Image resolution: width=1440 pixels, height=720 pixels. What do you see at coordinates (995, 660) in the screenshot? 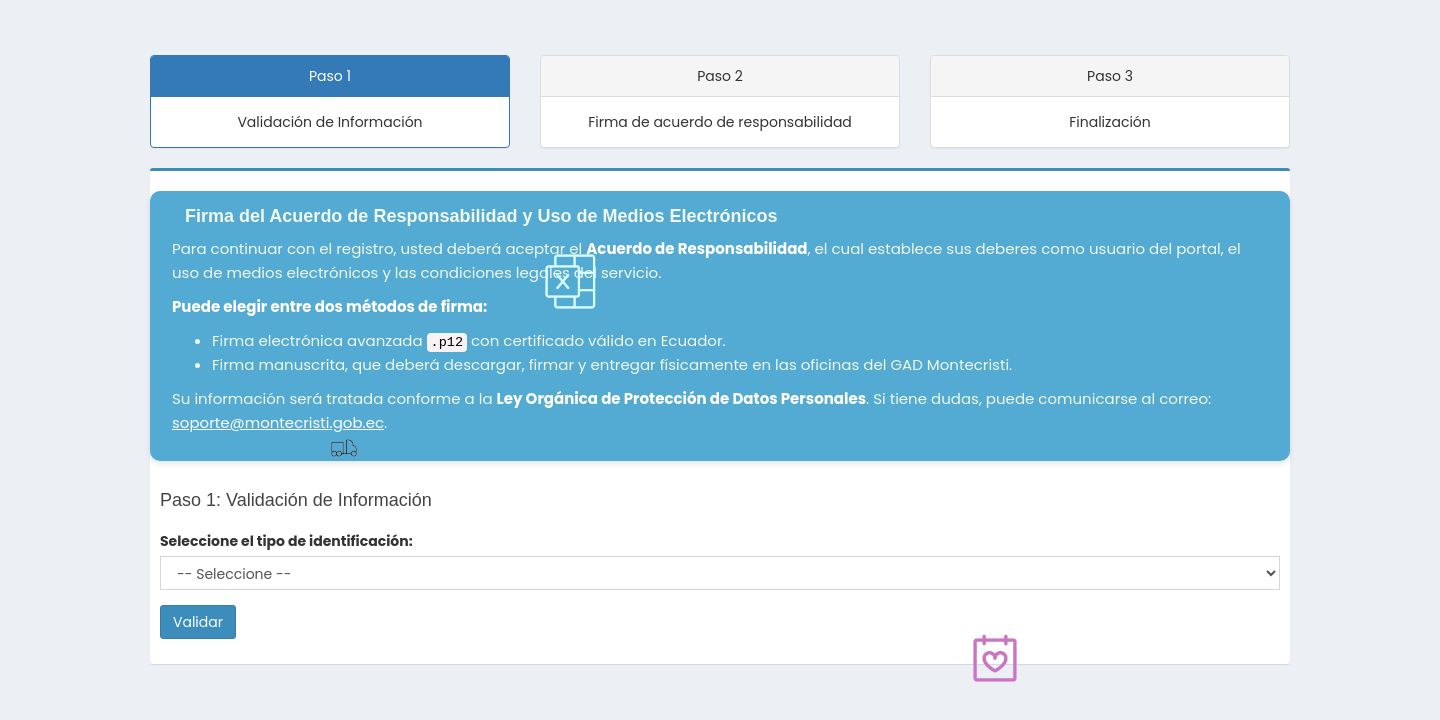
I see `view favorite or loved events` at bounding box center [995, 660].